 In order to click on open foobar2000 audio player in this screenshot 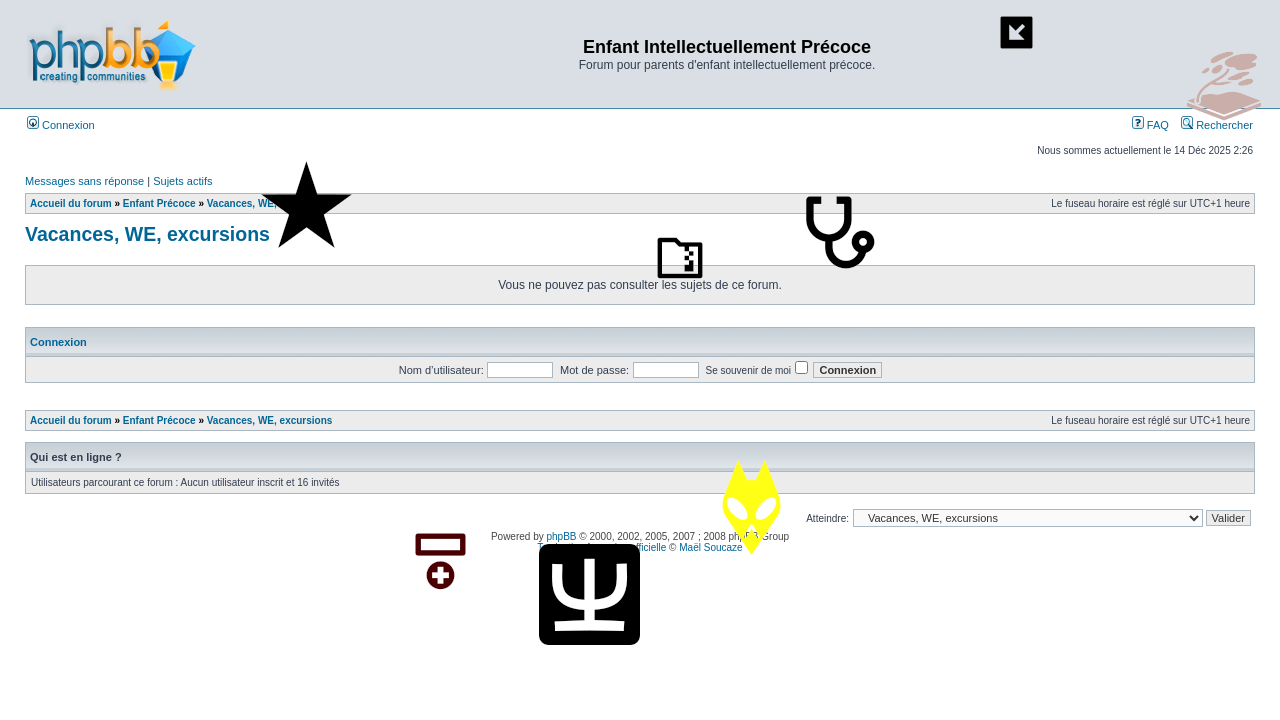, I will do `click(751, 507)`.